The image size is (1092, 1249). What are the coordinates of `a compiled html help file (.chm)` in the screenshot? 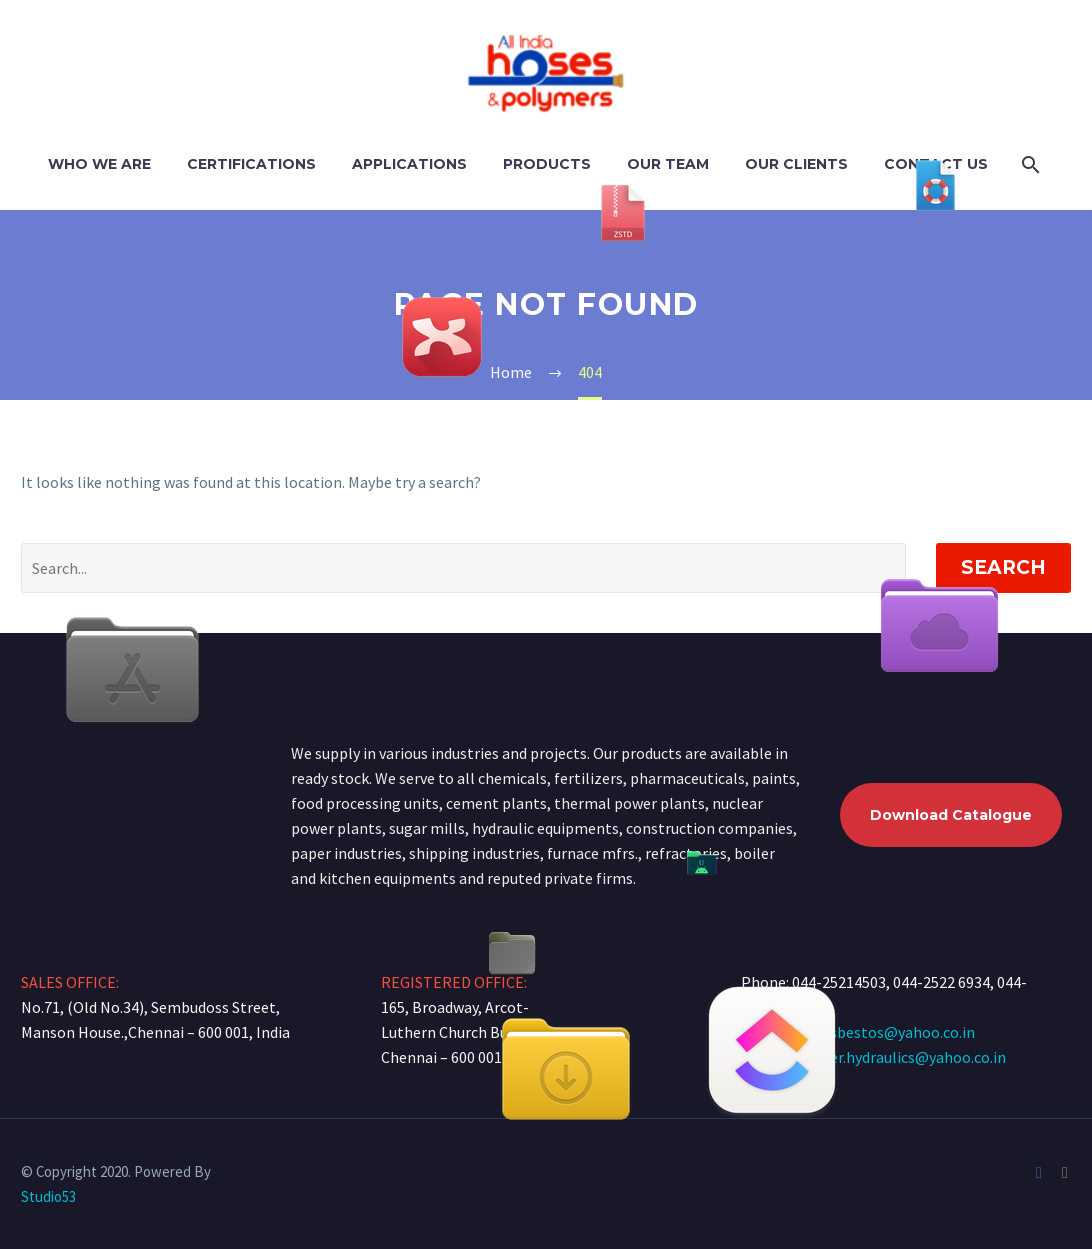 It's located at (935, 185).